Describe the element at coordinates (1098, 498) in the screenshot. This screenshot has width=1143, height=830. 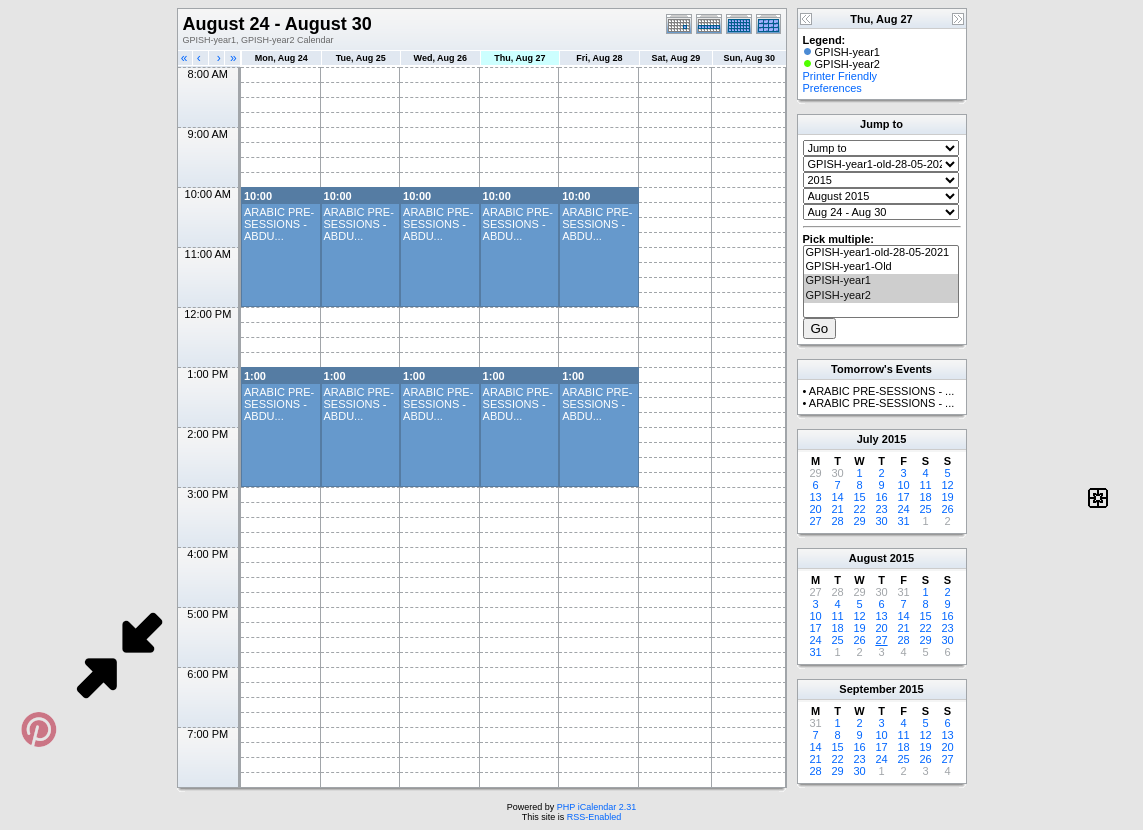
I see `view pages or documents` at that location.